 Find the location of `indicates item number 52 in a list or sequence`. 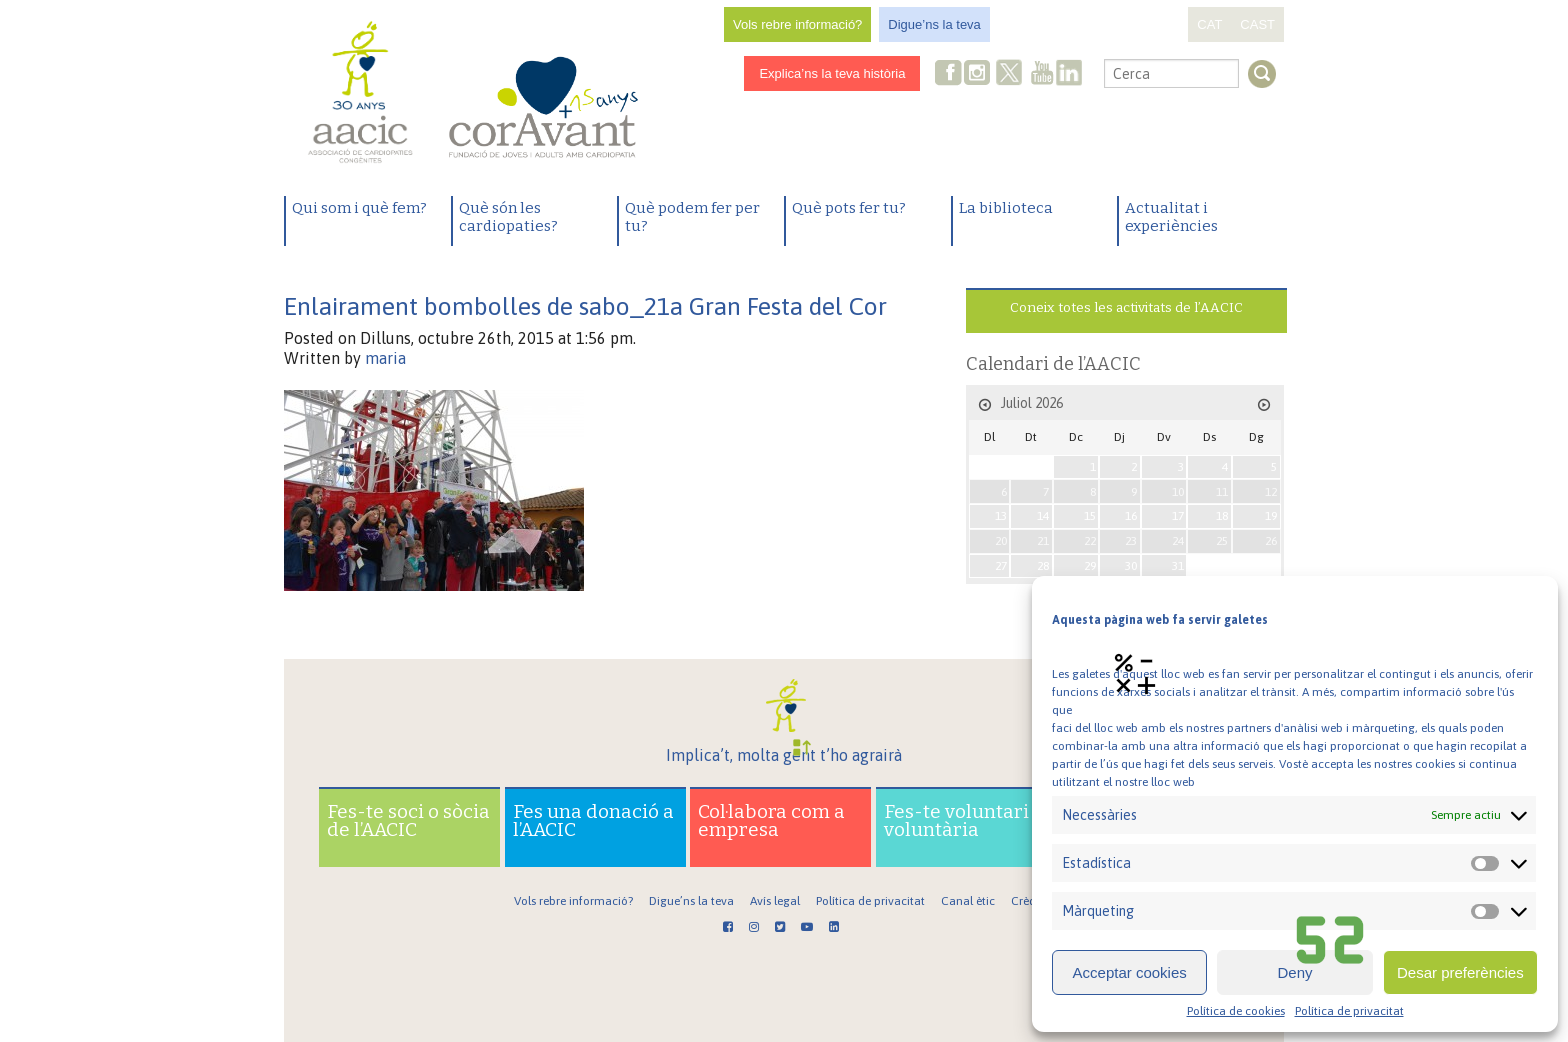

indicates item number 52 in a list or sequence is located at coordinates (1330, 940).